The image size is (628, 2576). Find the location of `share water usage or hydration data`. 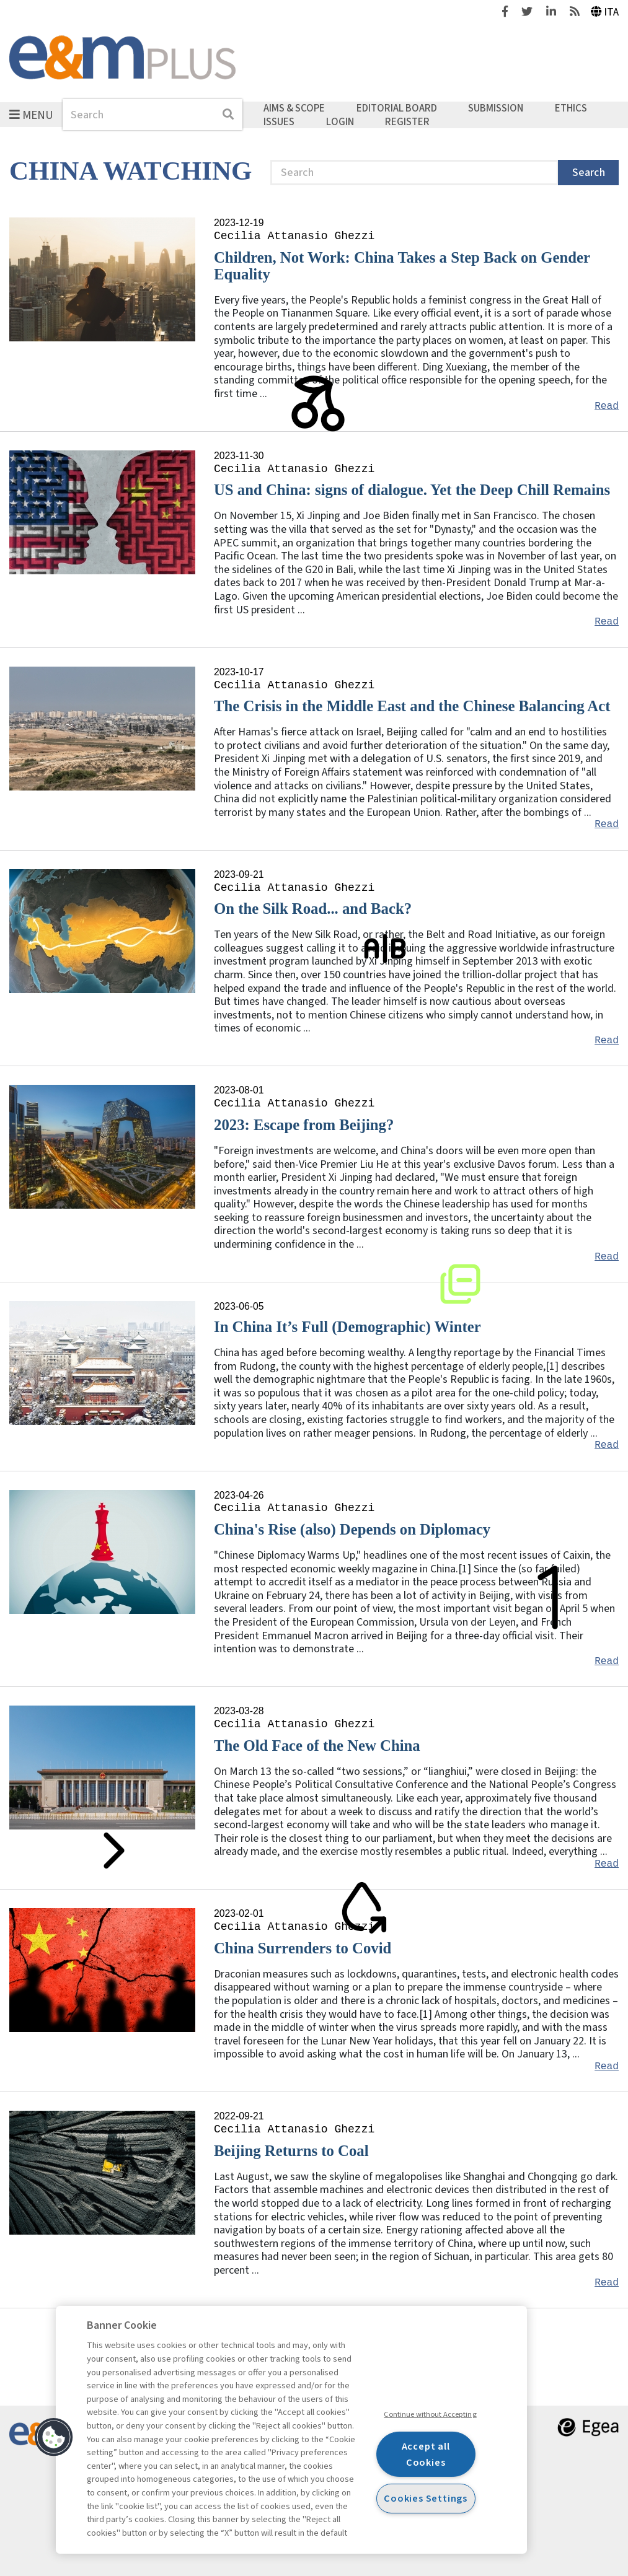

share water usage or hydration data is located at coordinates (361, 1906).